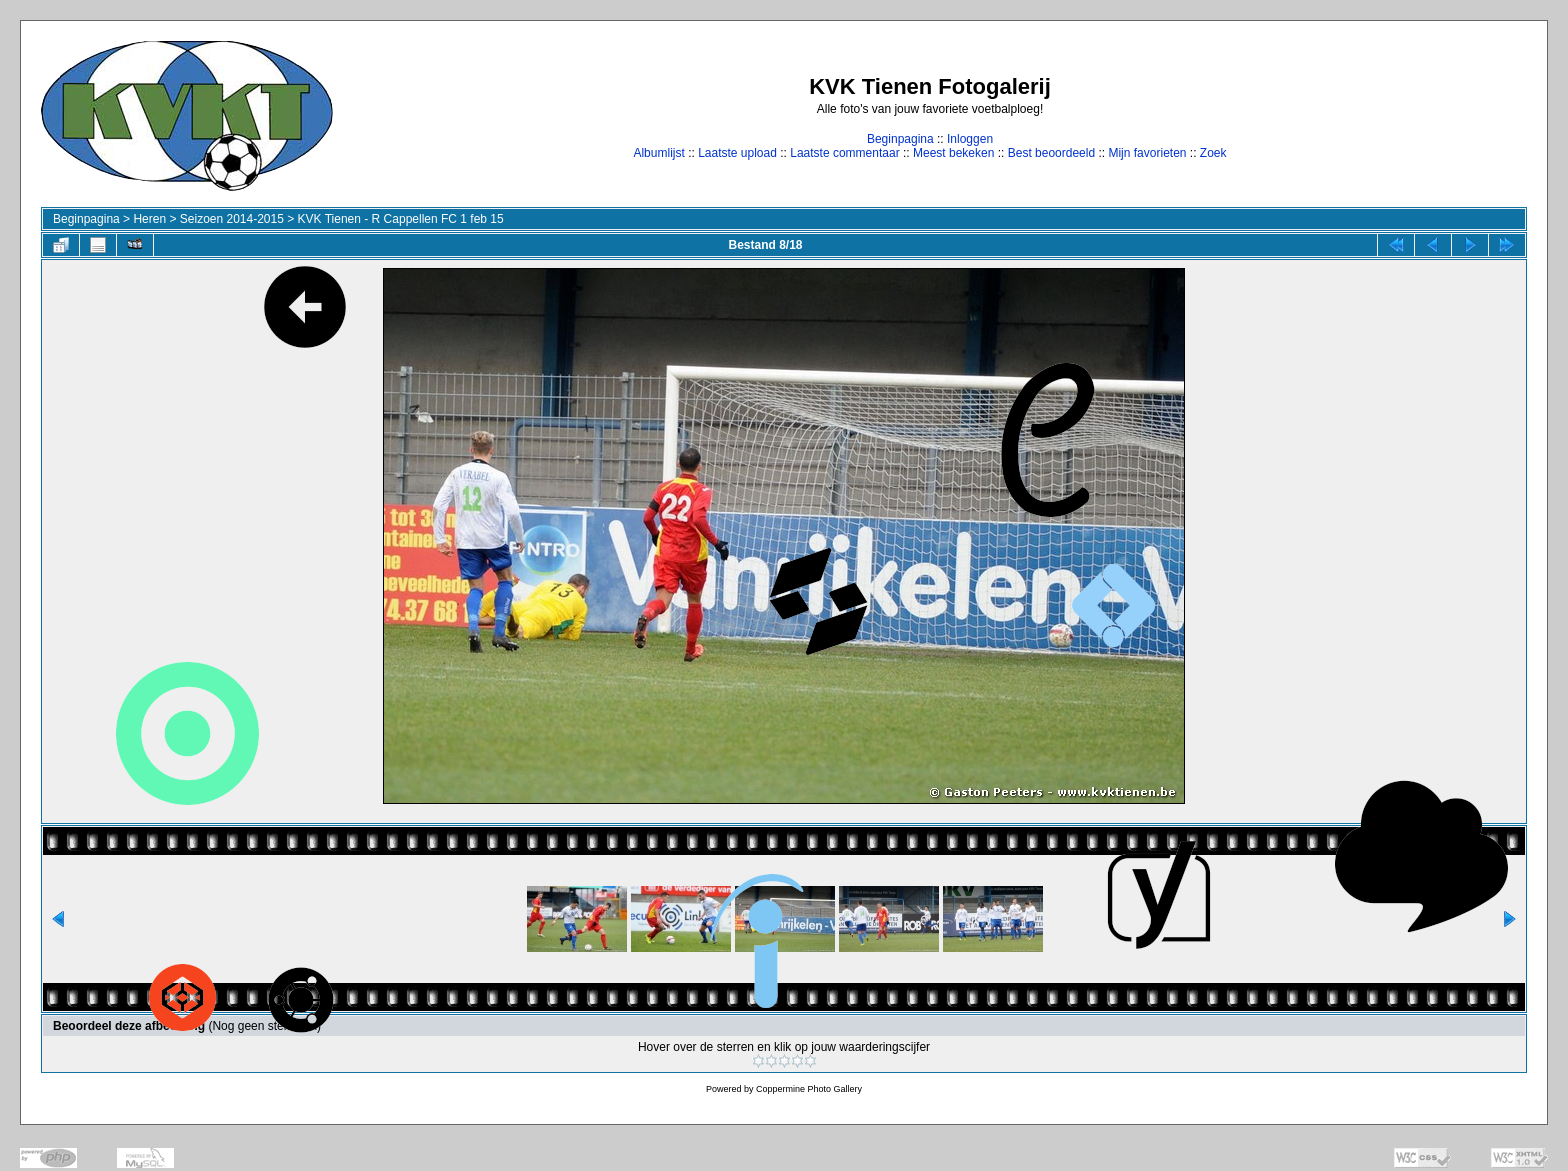 The width and height of the screenshot is (1568, 1171). What do you see at coordinates (1159, 895) in the screenshot?
I see `yoast SEO plugin logo` at bounding box center [1159, 895].